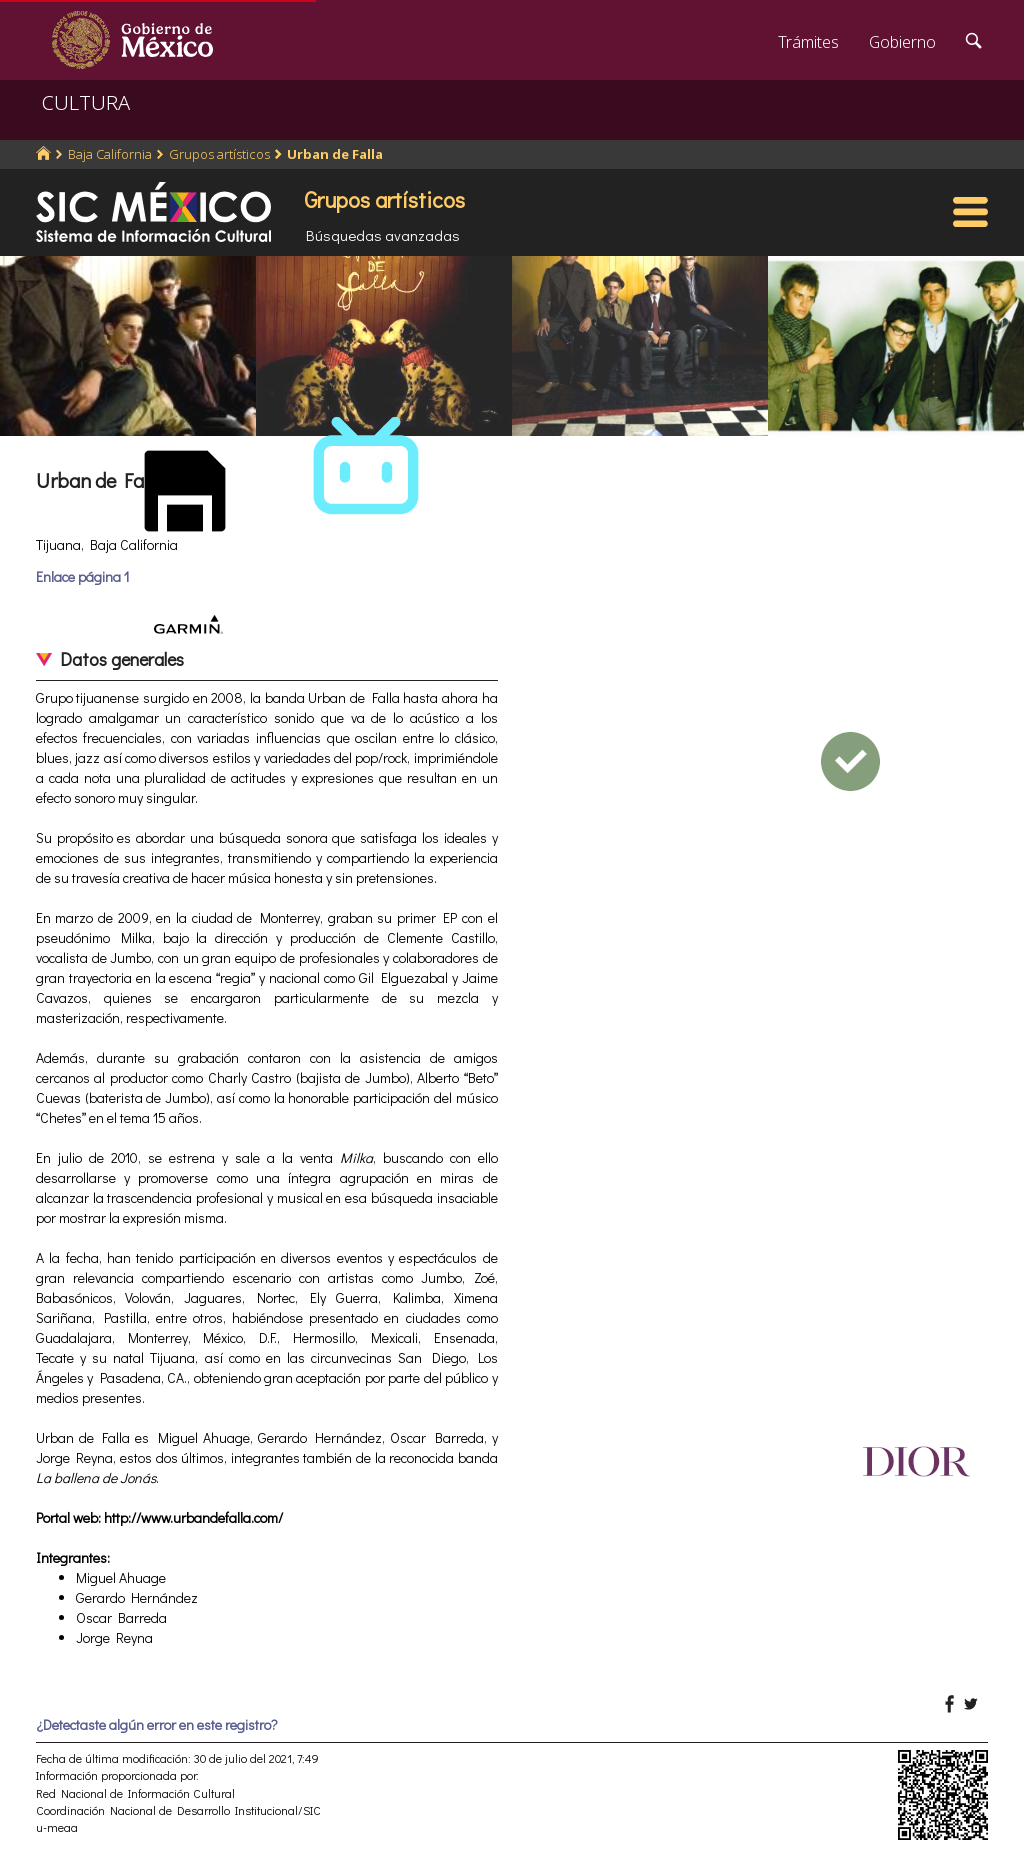 The width and height of the screenshot is (1024, 1870). What do you see at coordinates (850, 761) in the screenshot?
I see `indicates a completed or successful action` at bounding box center [850, 761].